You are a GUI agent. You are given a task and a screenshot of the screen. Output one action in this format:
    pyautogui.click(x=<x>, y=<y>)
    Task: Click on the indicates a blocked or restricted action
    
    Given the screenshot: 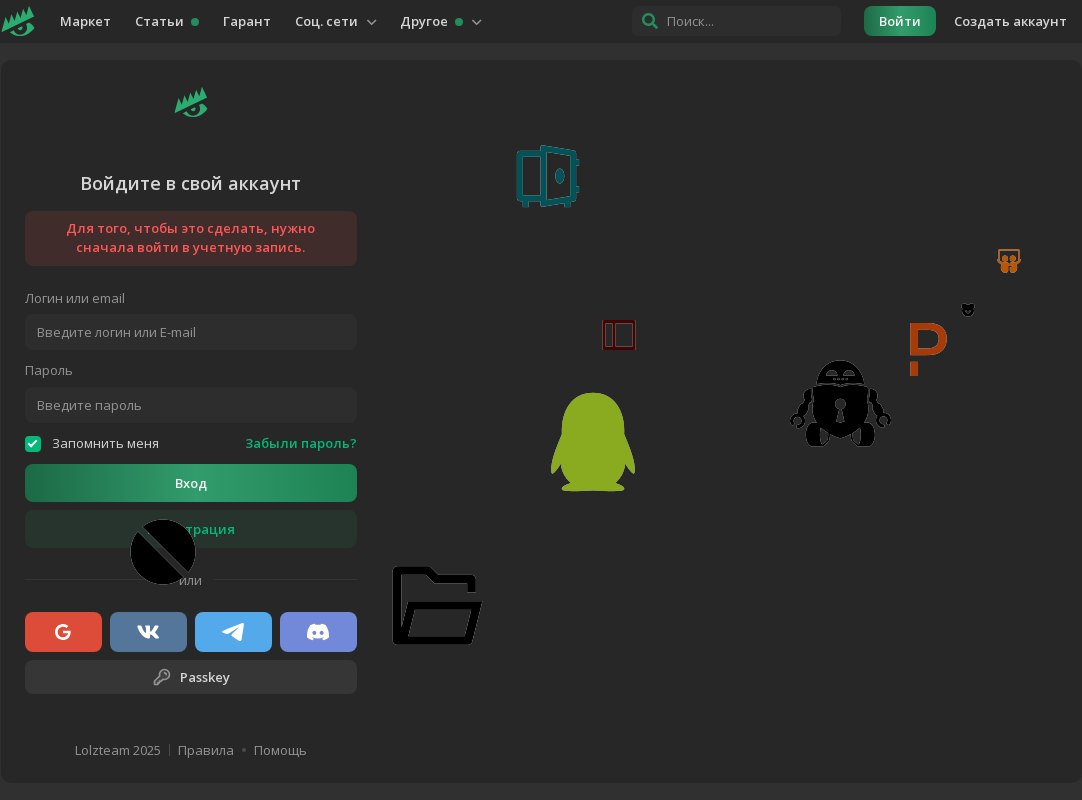 What is the action you would take?
    pyautogui.click(x=163, y=552)
    